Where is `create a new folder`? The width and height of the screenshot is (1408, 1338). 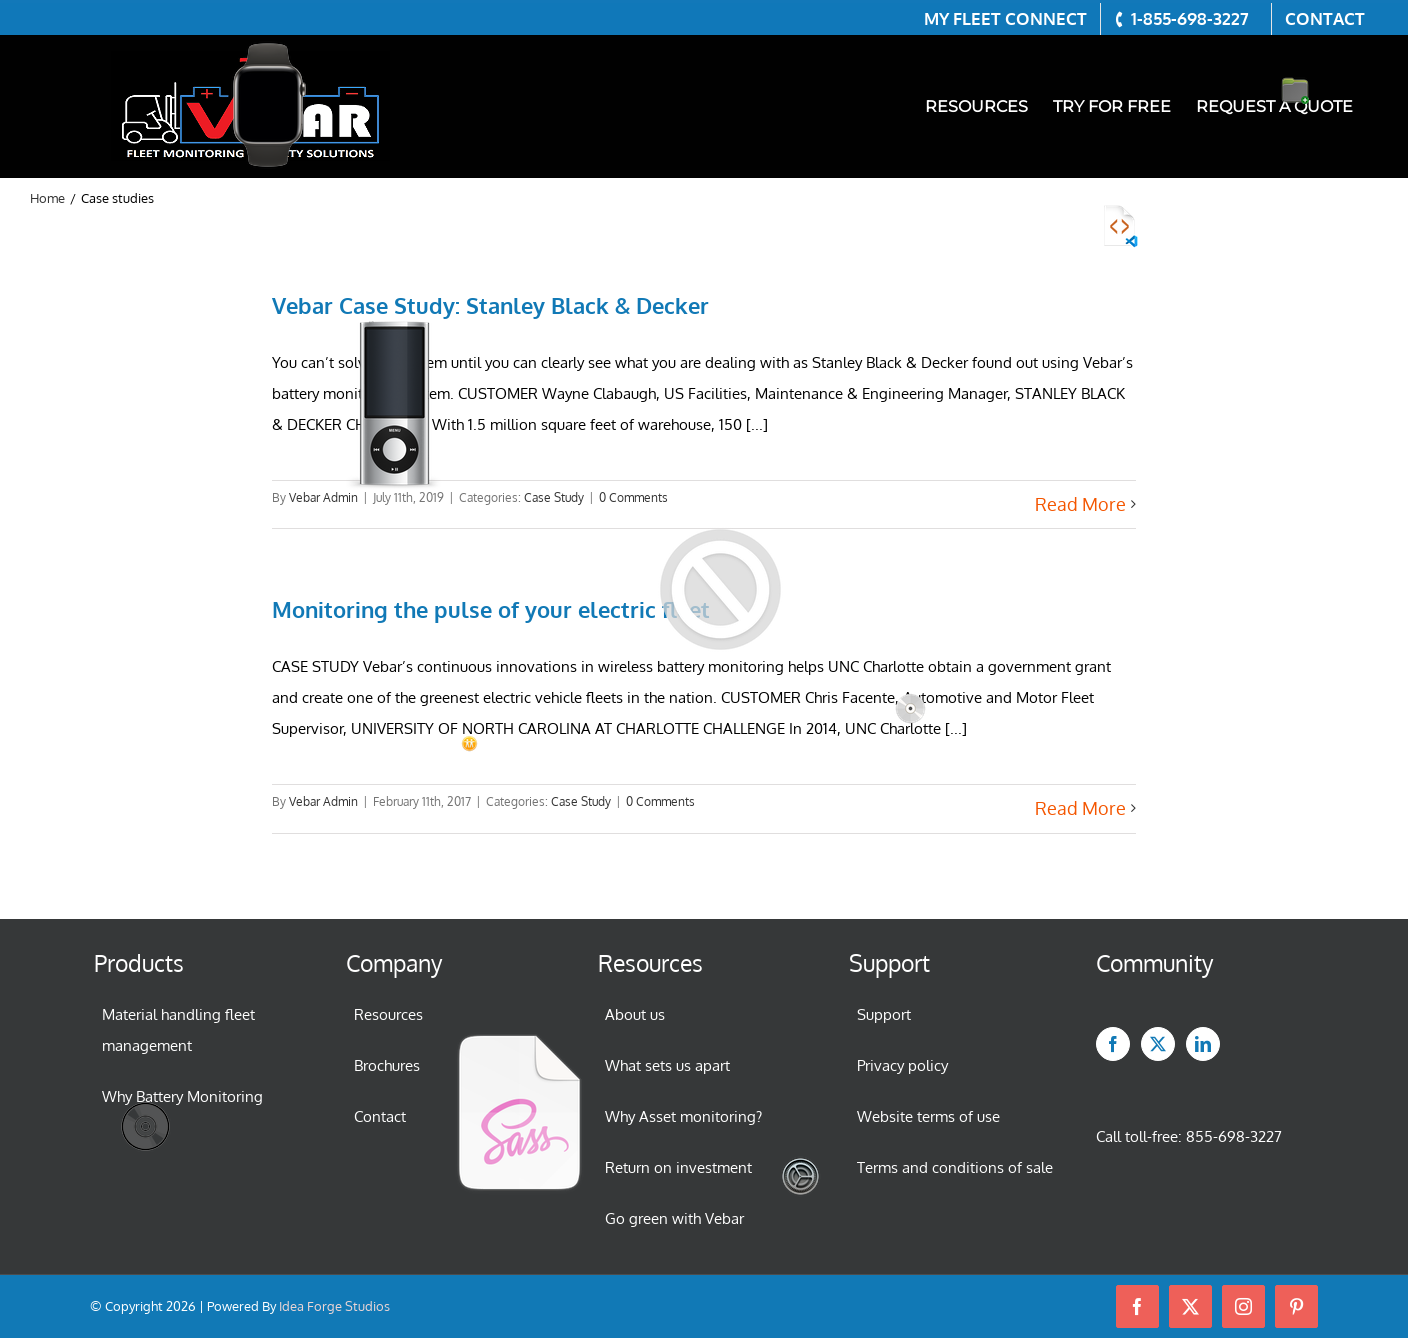
create a new folder is located at coordinates (1295, 90).